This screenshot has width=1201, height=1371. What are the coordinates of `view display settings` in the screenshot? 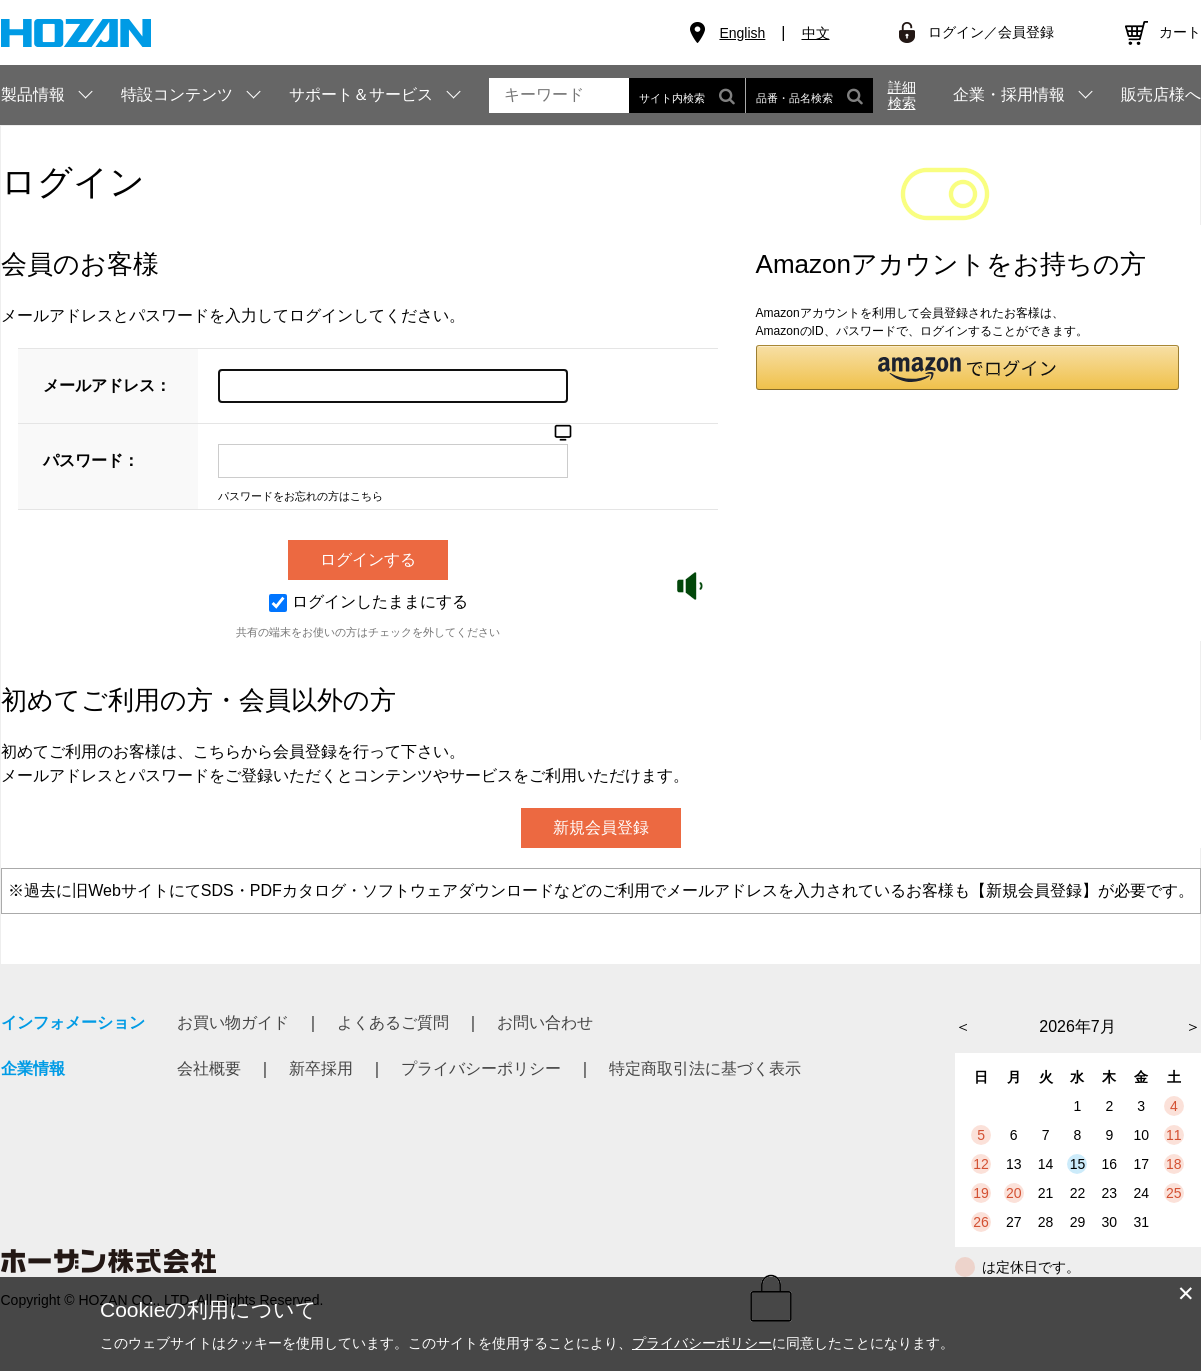 It's located at (563, 432).